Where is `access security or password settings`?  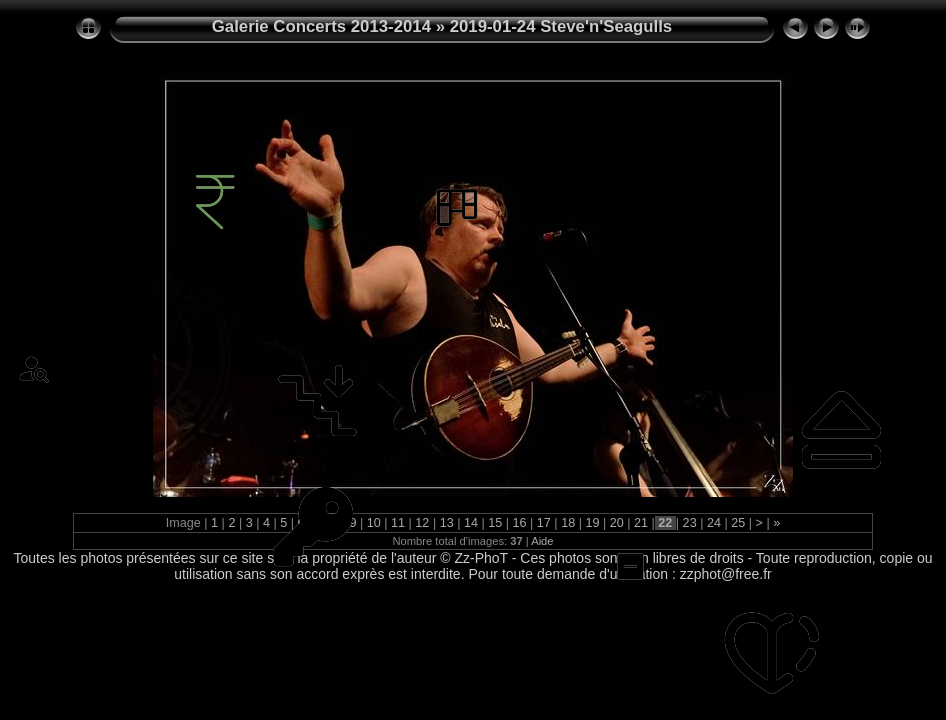 access security or password settings is located at coordinates (313, 526).